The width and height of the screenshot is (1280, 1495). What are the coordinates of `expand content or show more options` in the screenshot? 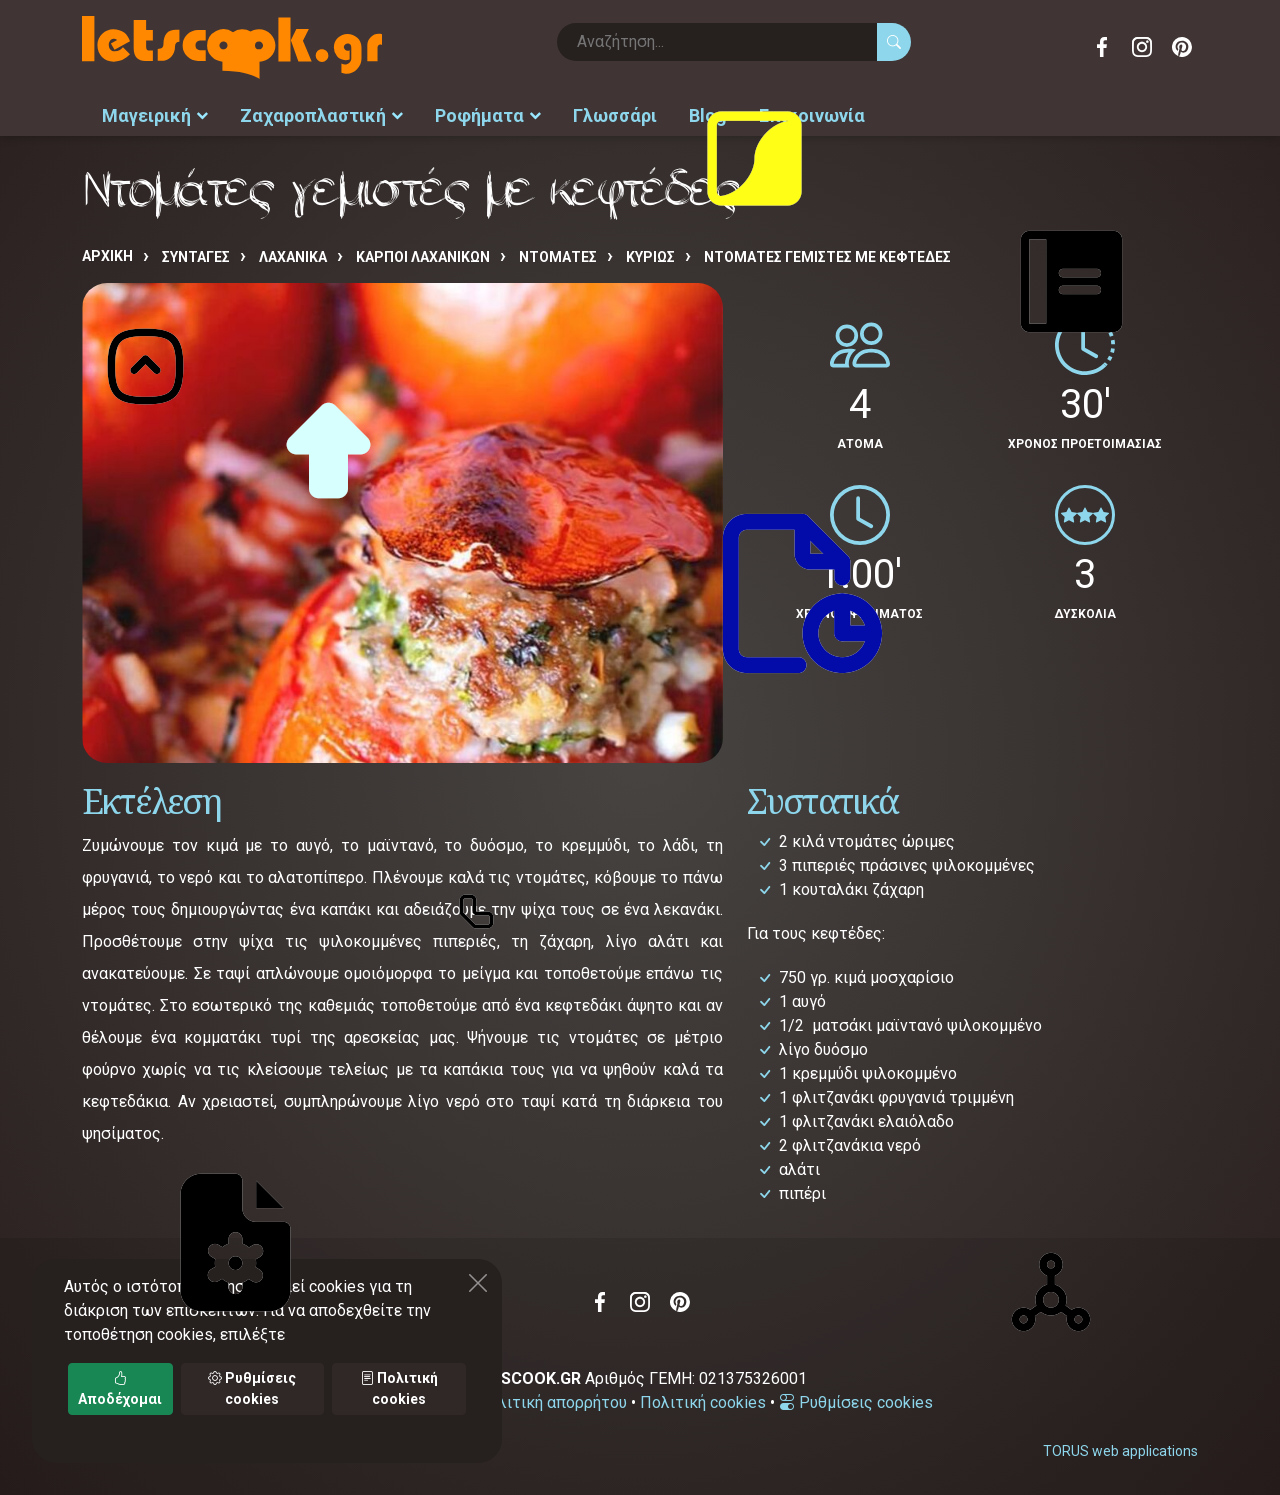 It's located at (145, 366).